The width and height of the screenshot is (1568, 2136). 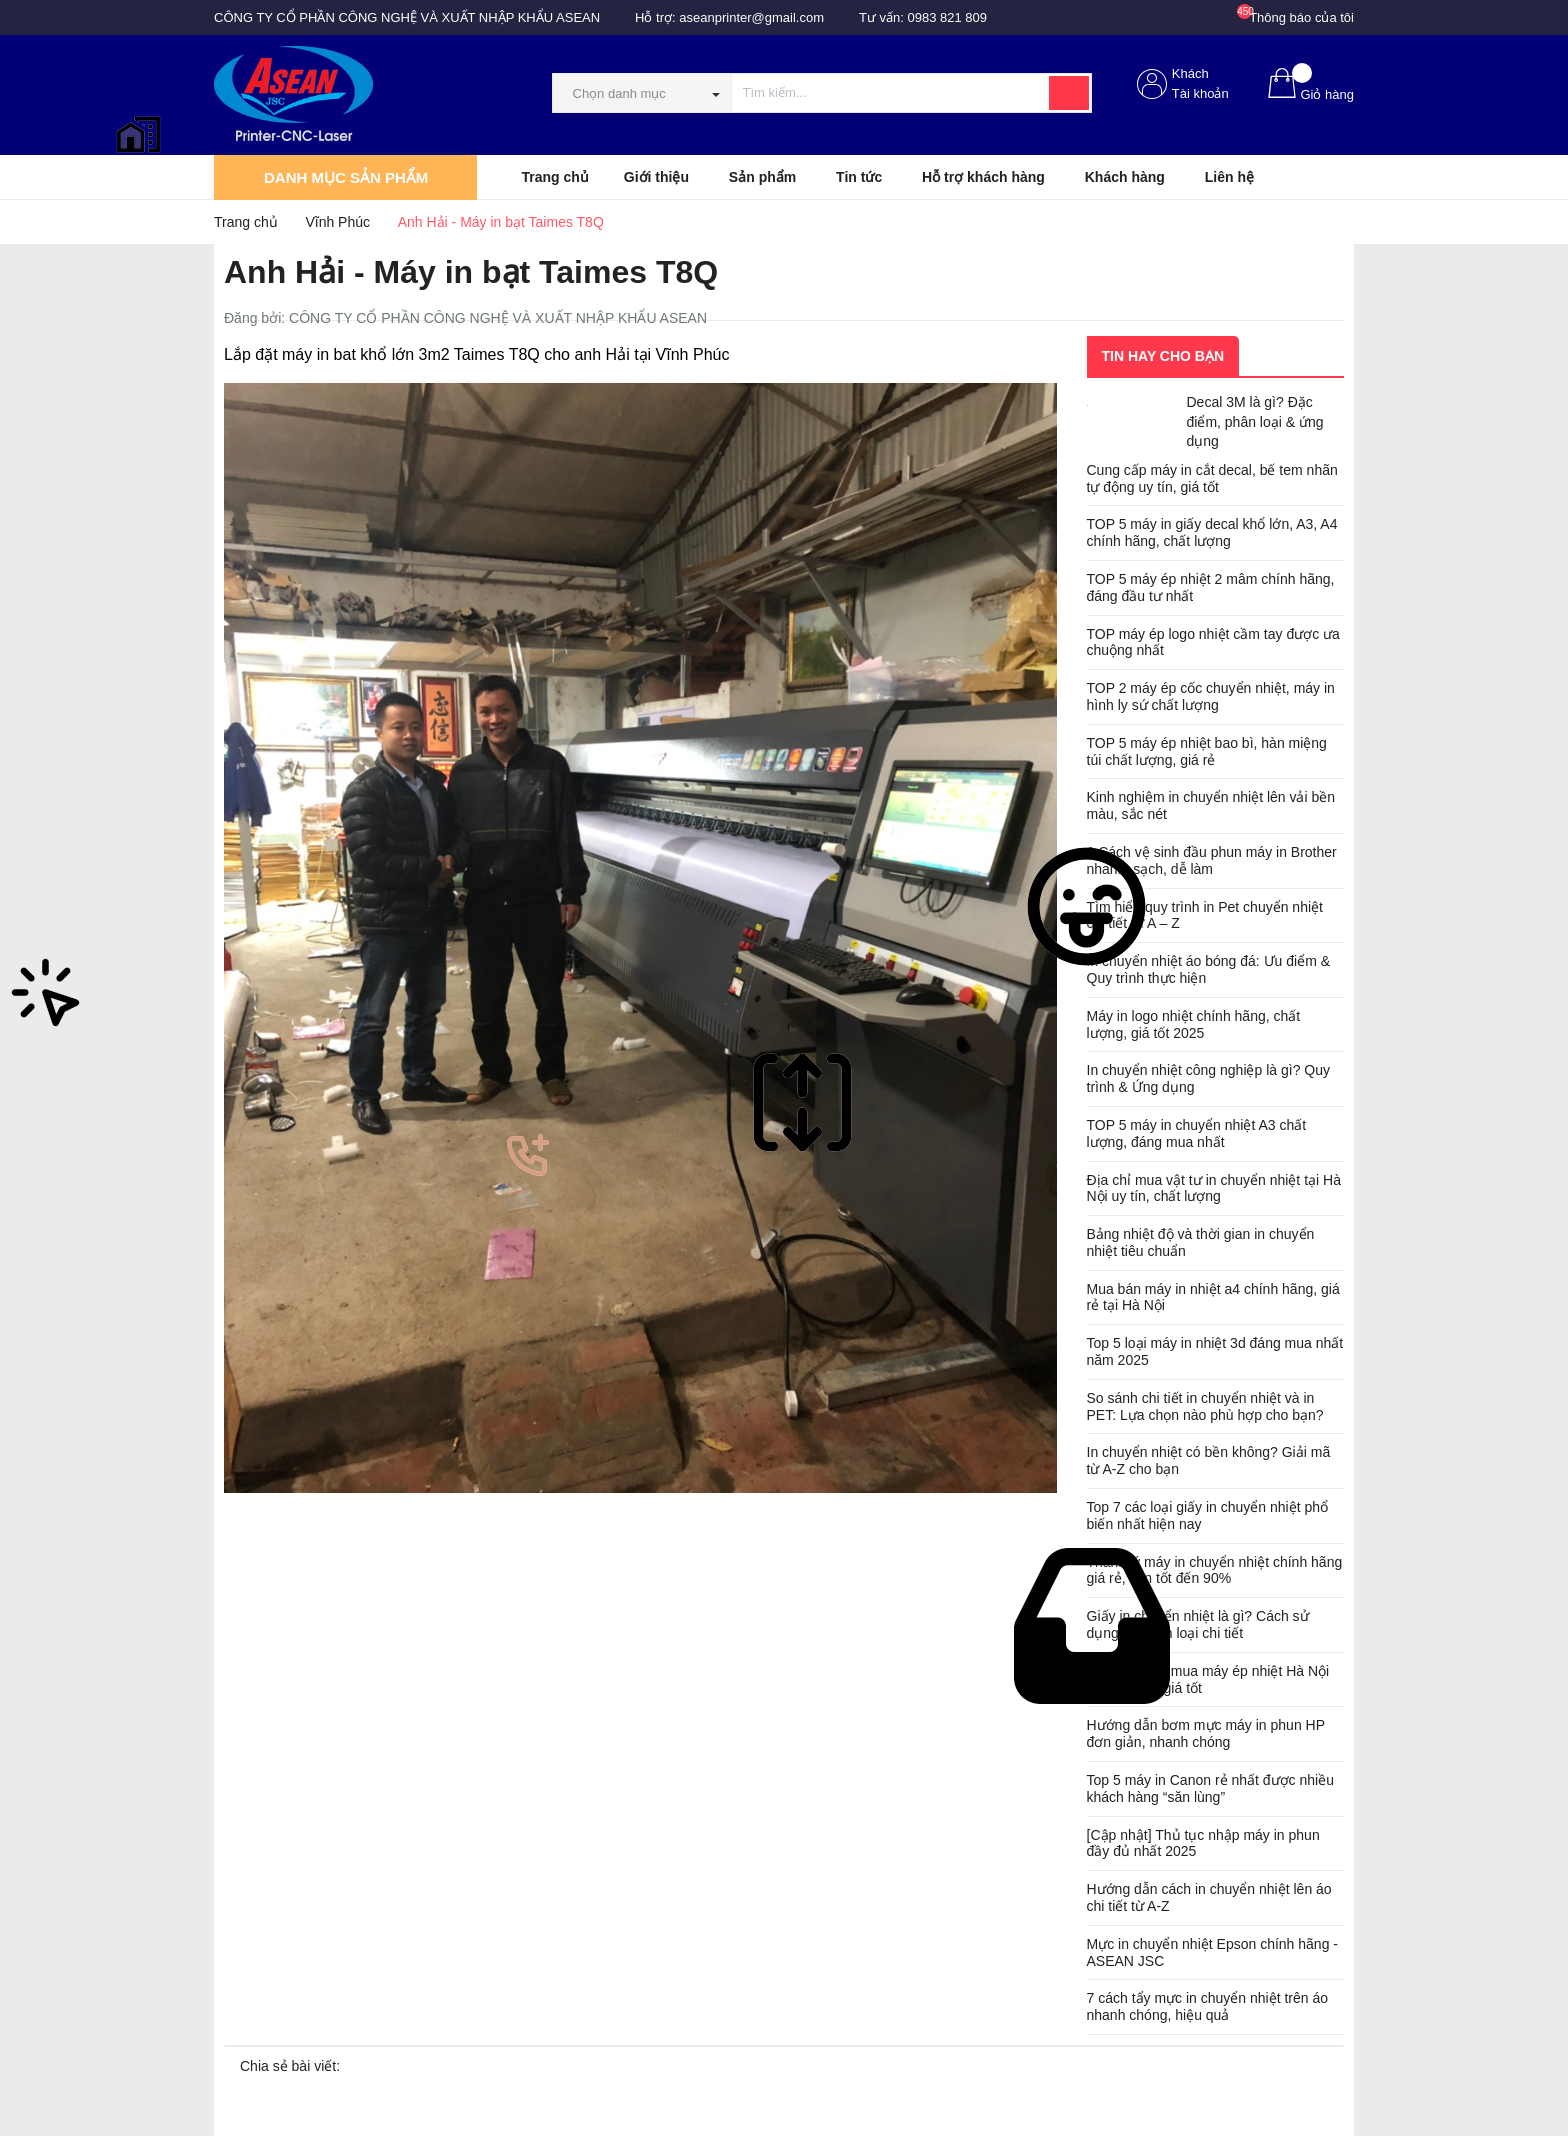 What do you see at coordinates (1092, 1626) in the screenshot?
I see `view your inbox` at bounding box center [1092, 1626].